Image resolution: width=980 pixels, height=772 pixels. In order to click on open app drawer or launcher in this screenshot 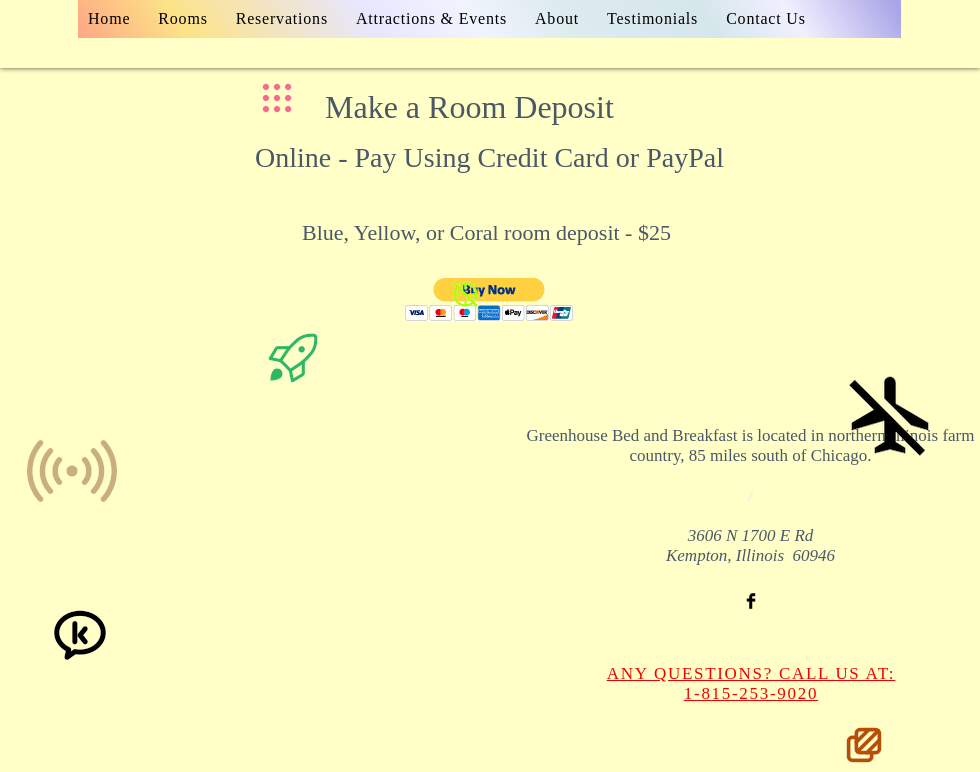, I will do `click(277, 98)`.